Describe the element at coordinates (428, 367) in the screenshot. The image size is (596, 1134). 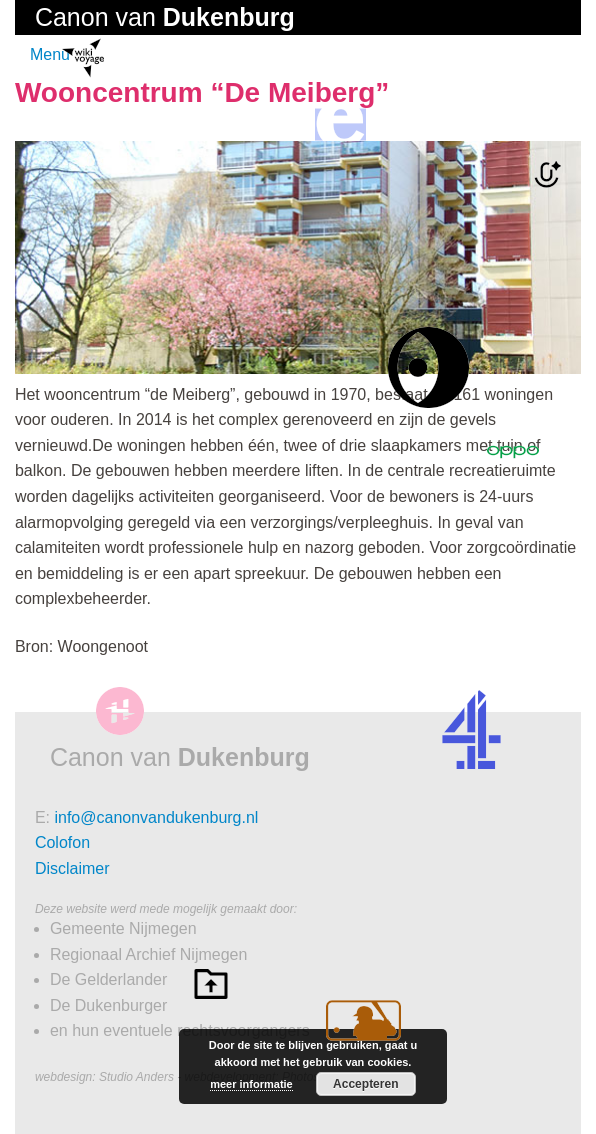
I see `icomoon icon font service logo` at that location.